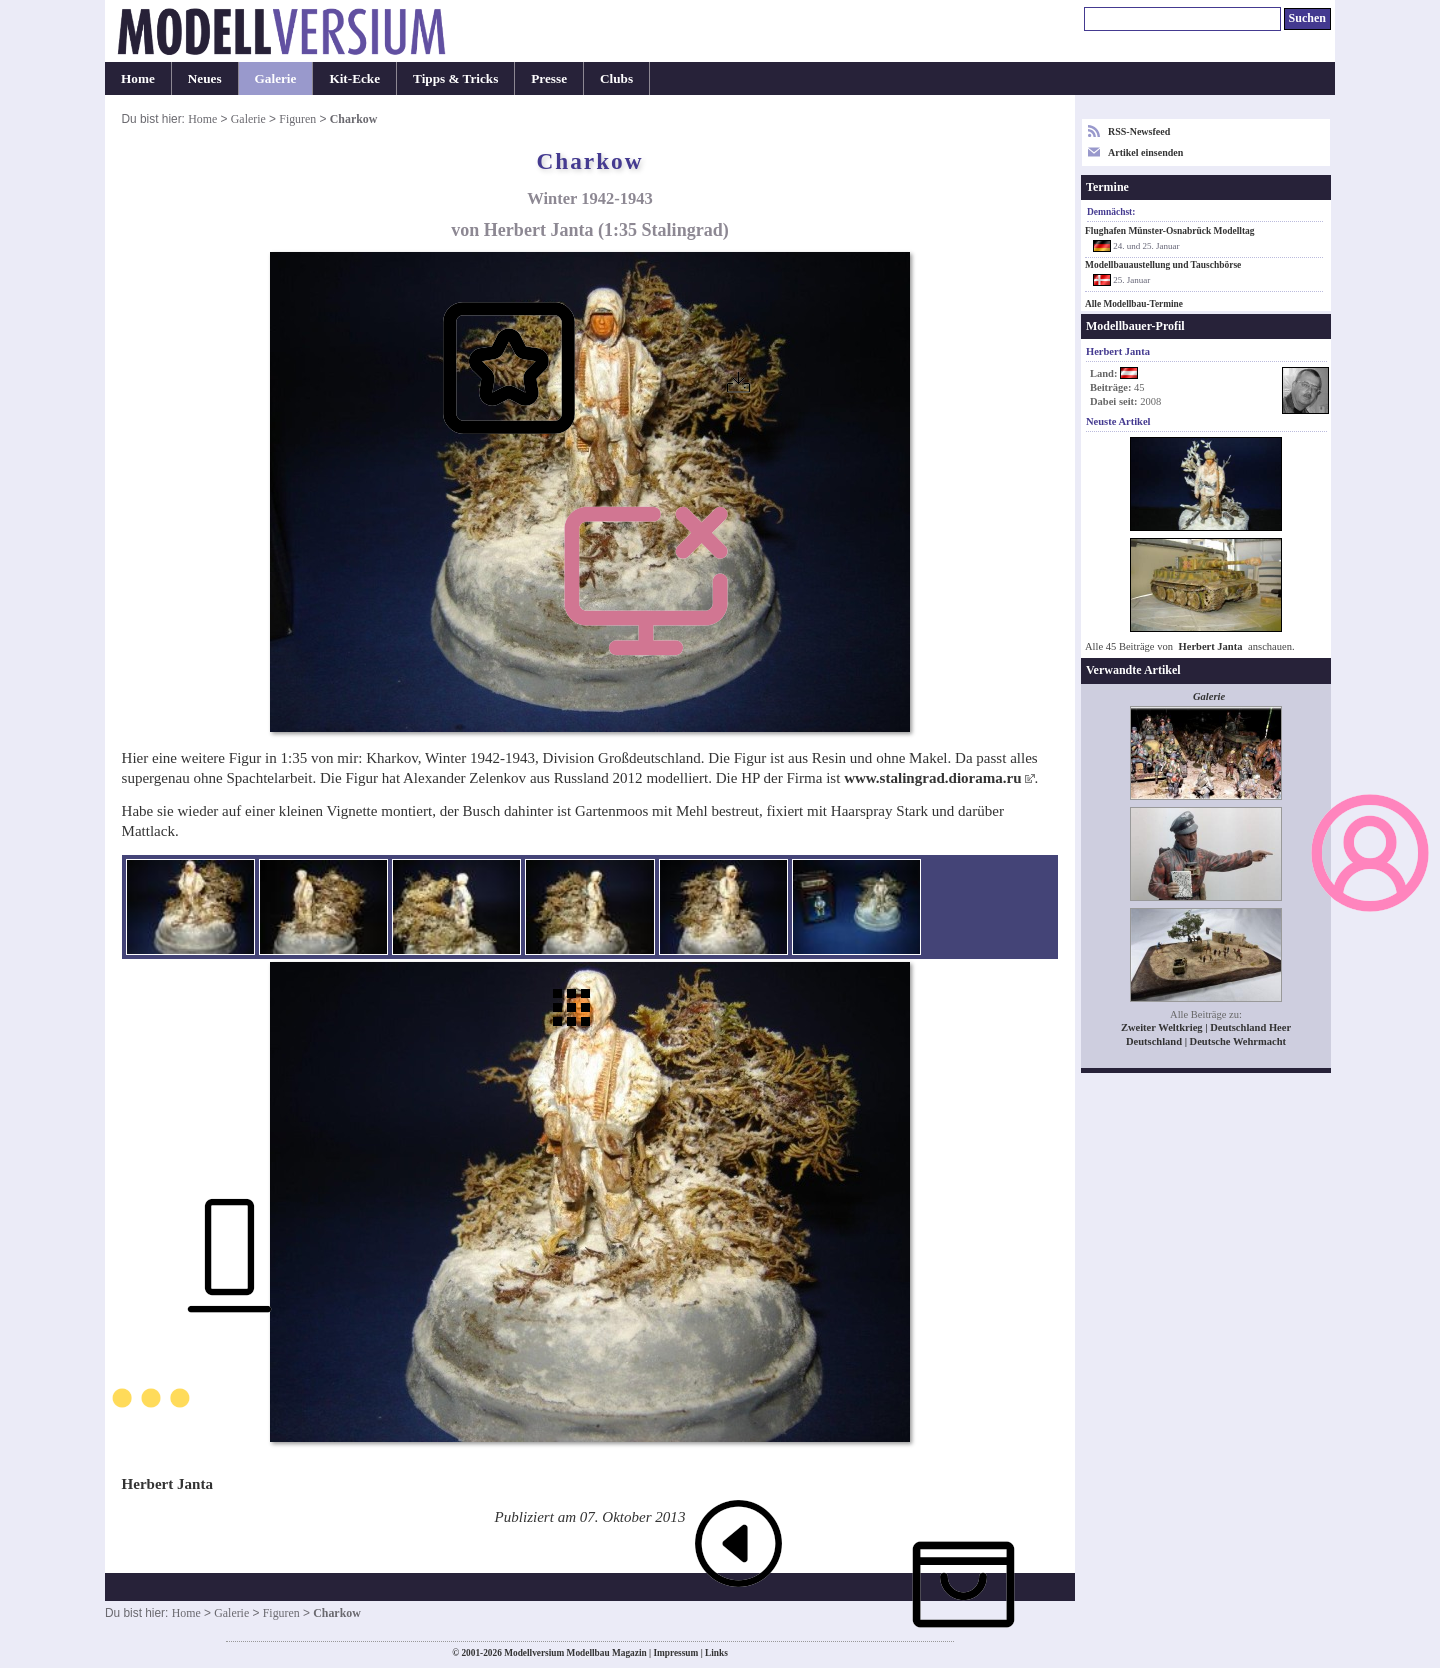 This screenshot has height=1668, width=1440. I want to click on go back to the previous screen, so click(738, 1543).